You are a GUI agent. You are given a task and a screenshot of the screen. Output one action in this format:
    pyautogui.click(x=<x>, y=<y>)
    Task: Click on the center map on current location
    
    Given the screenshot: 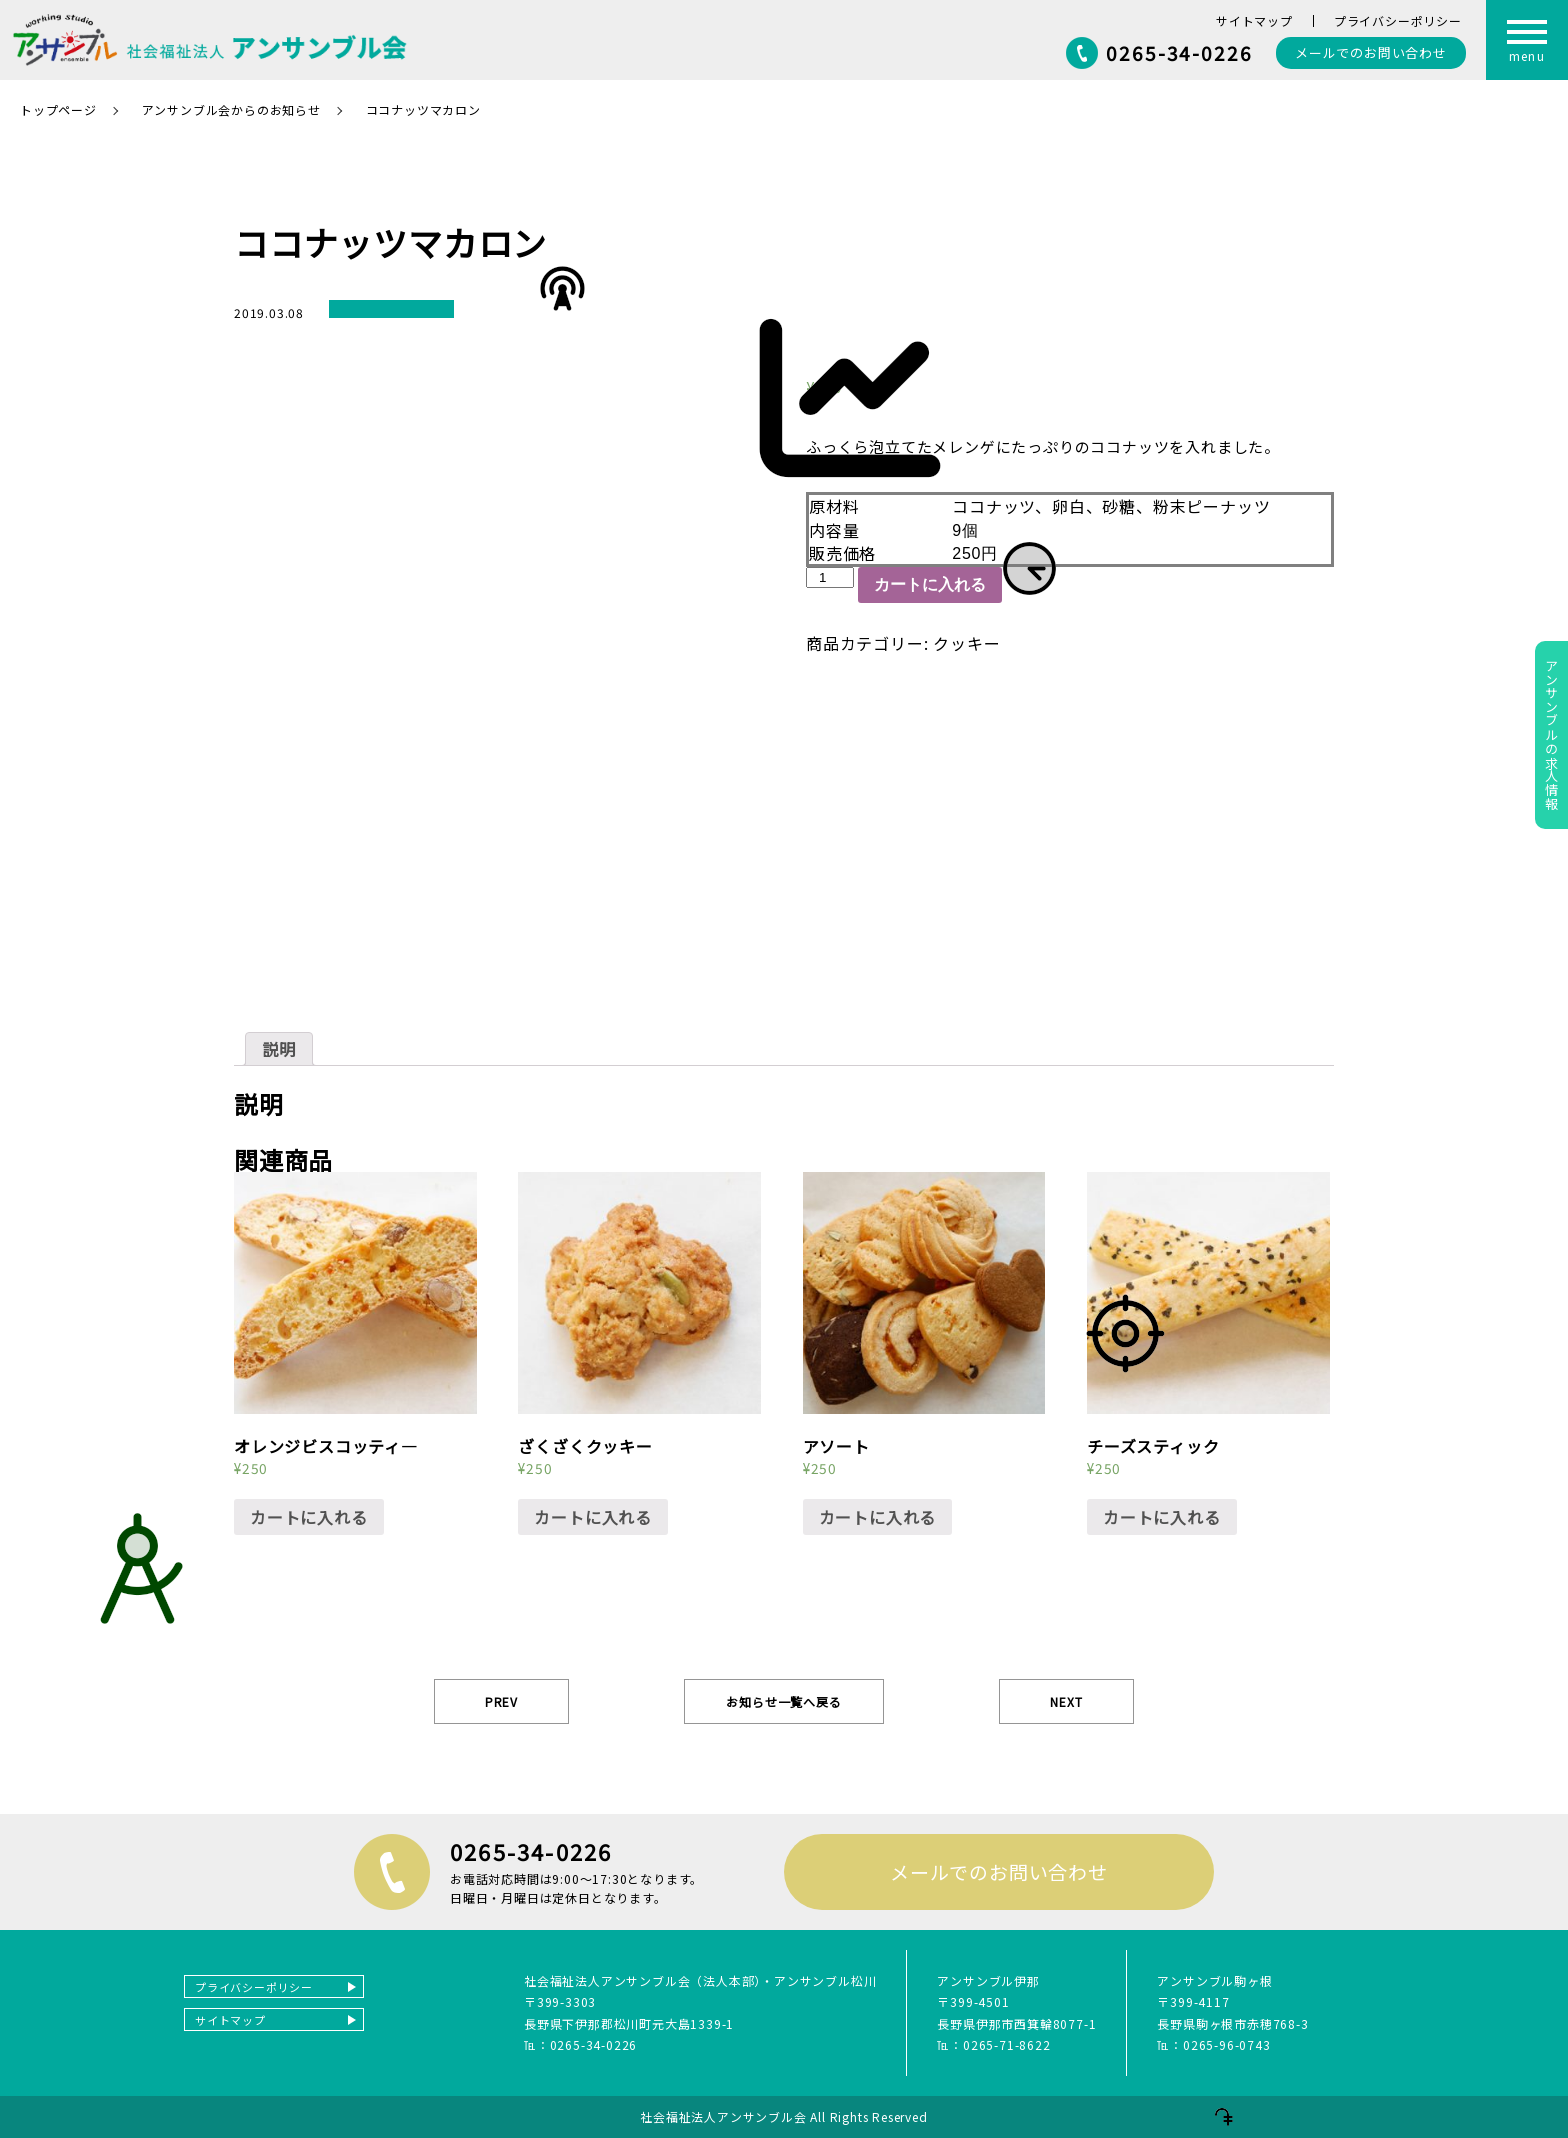 What is the action you would take?
    pyautogui.click(x=1125, y=1333)
    